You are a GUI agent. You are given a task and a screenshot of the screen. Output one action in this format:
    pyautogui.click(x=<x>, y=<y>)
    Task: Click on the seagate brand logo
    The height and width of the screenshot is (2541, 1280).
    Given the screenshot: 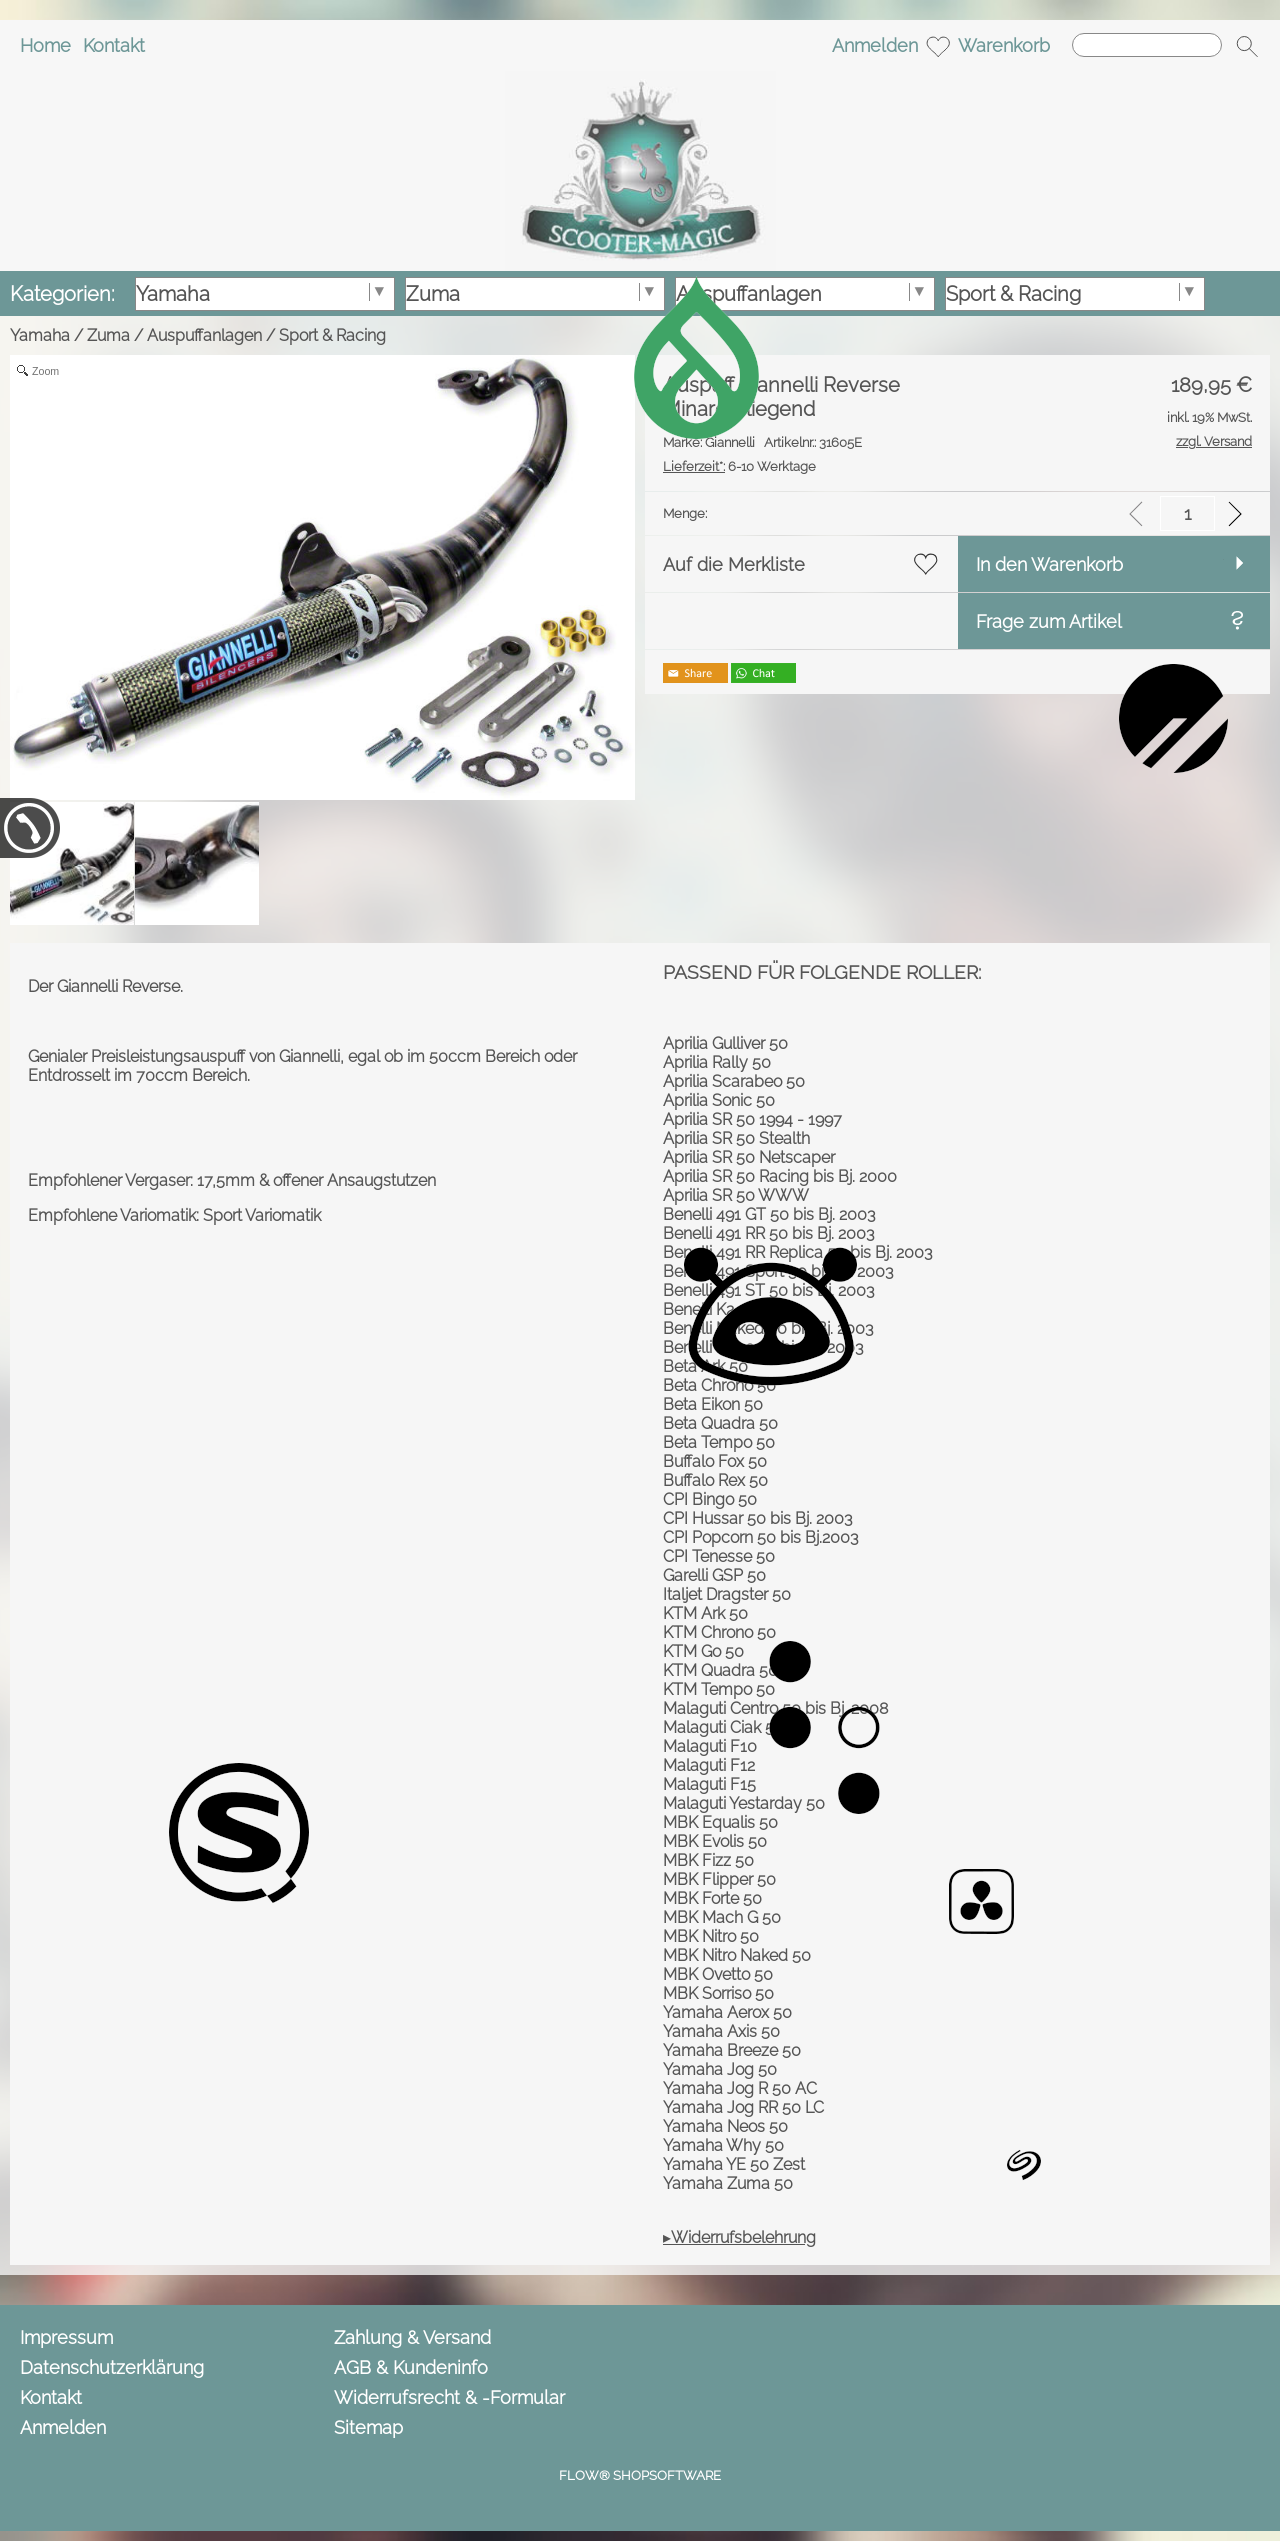 What is the action you would take?
    pyautogui.click(x=1024, y=2165)
    